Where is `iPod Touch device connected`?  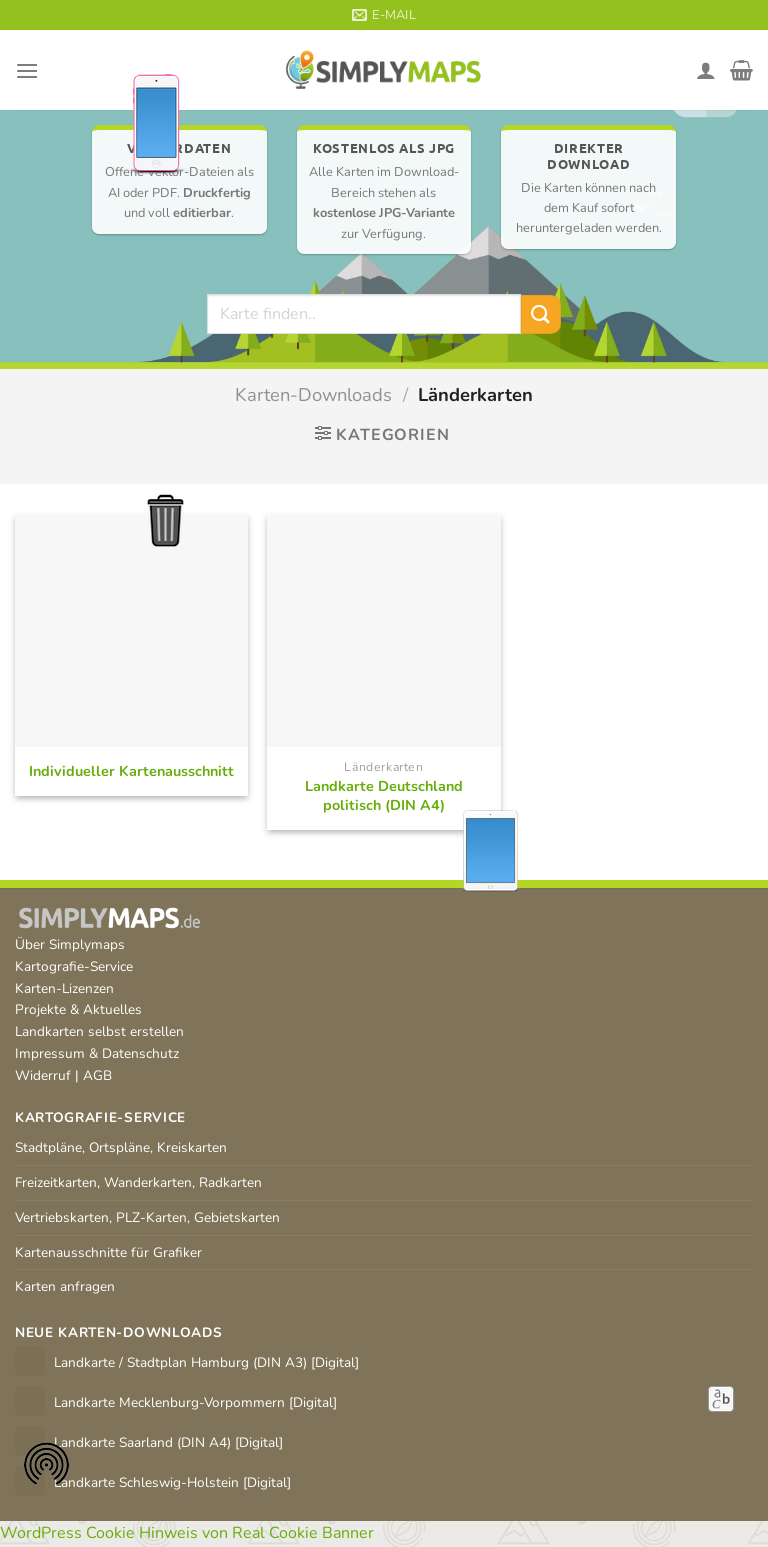 iPod Touch device connected is located at coordinates (156, 124).